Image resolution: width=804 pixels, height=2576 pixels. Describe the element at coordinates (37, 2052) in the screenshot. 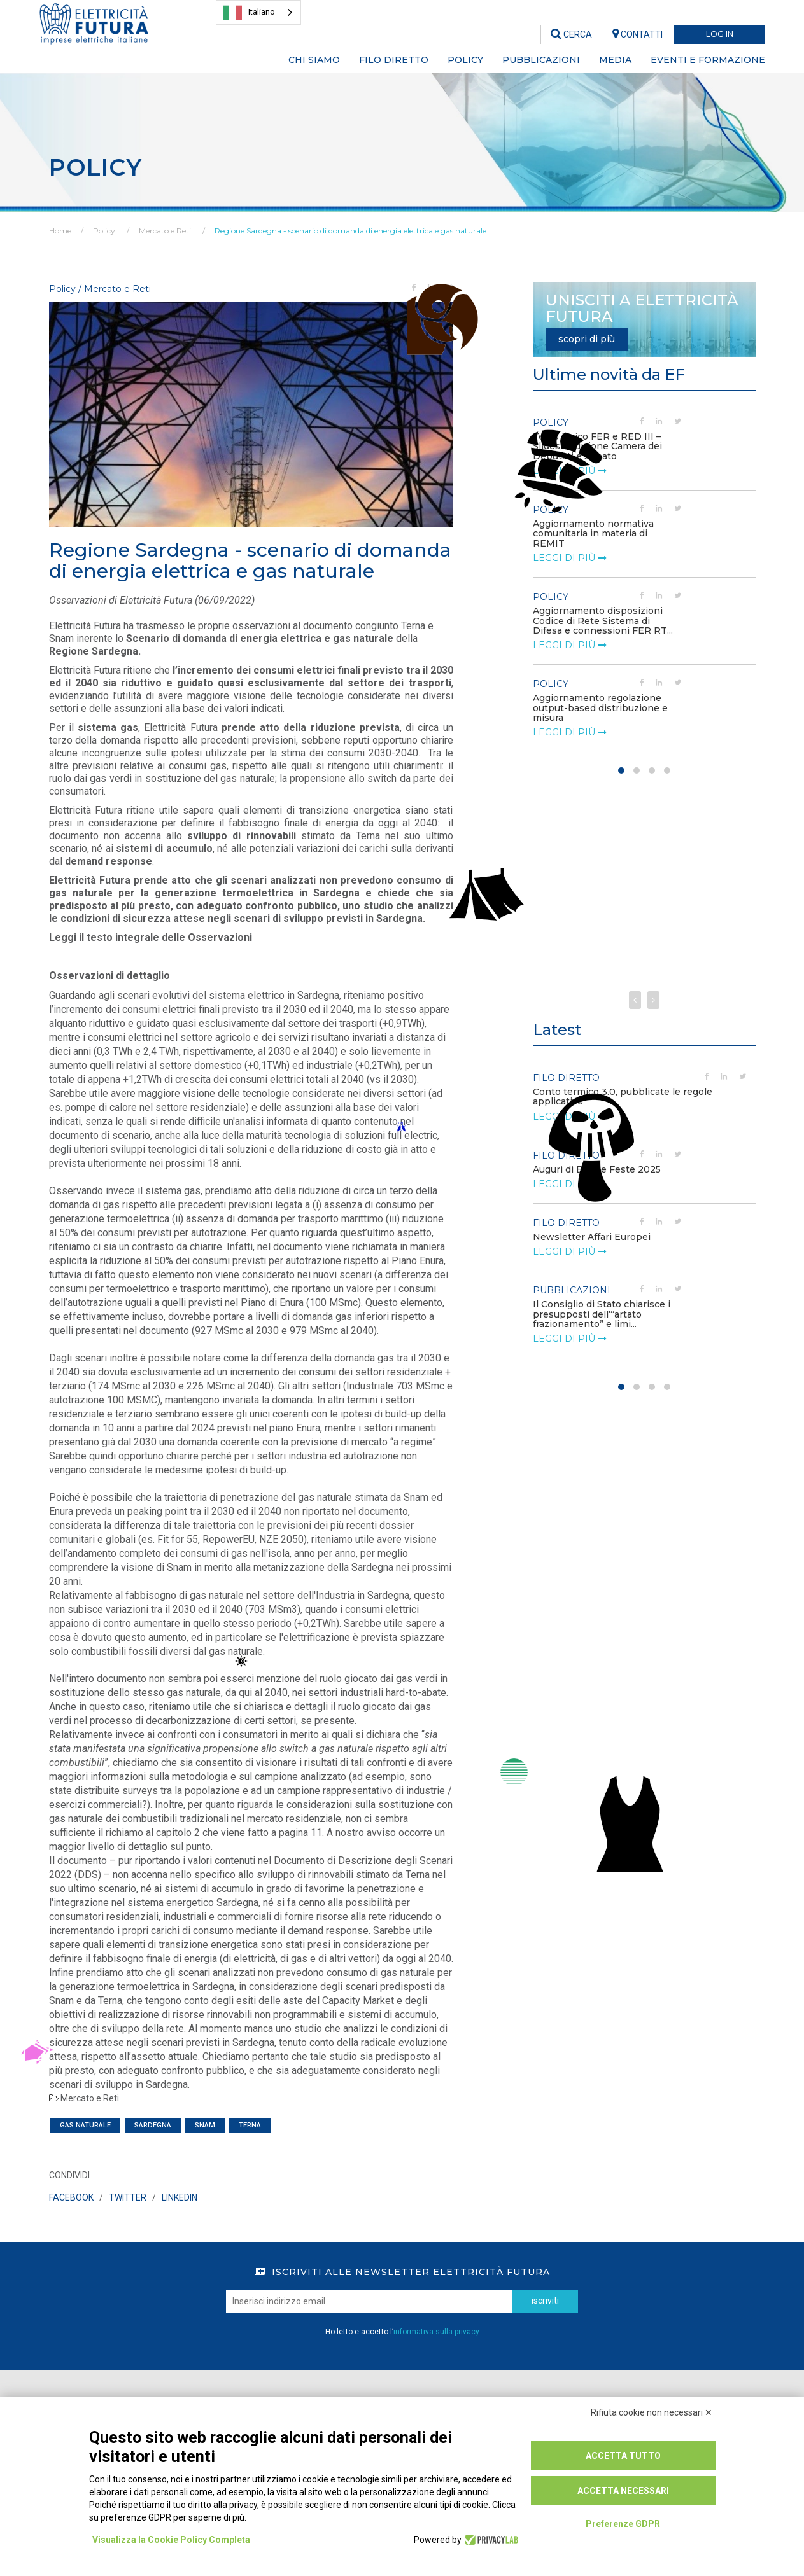

I see `access origami or paper craft tutorials` at that location.